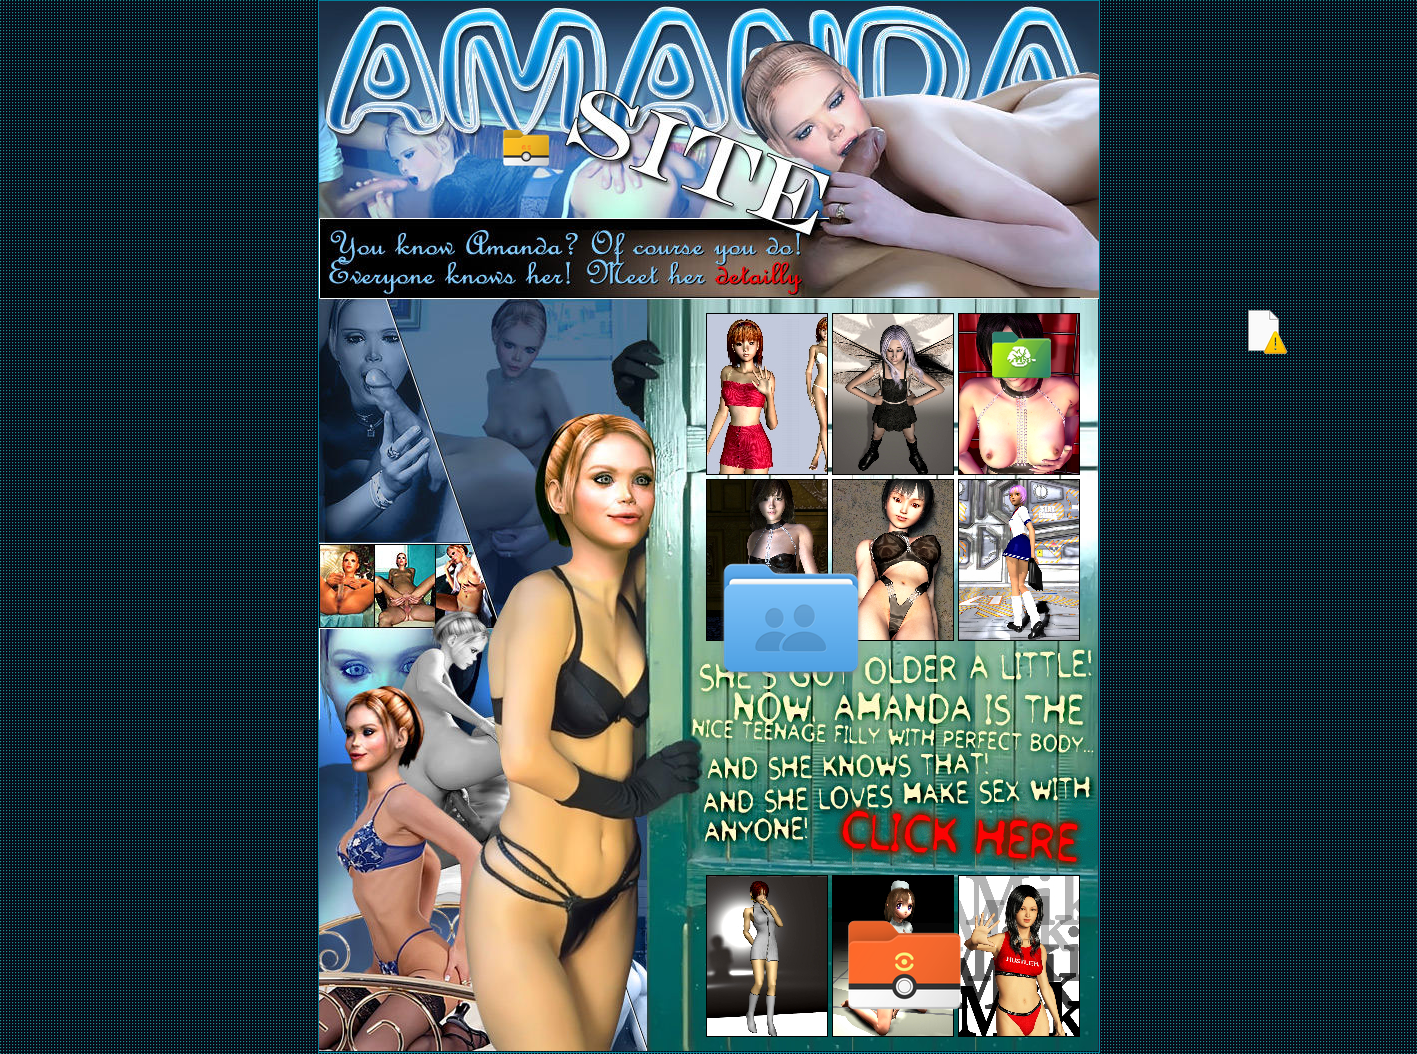 The height and width of the screenshot is (1054, 1417). Describe the element at coordinates (1263, 330) in the screenshot. I see `indicates a file with an error or warning` at that location.